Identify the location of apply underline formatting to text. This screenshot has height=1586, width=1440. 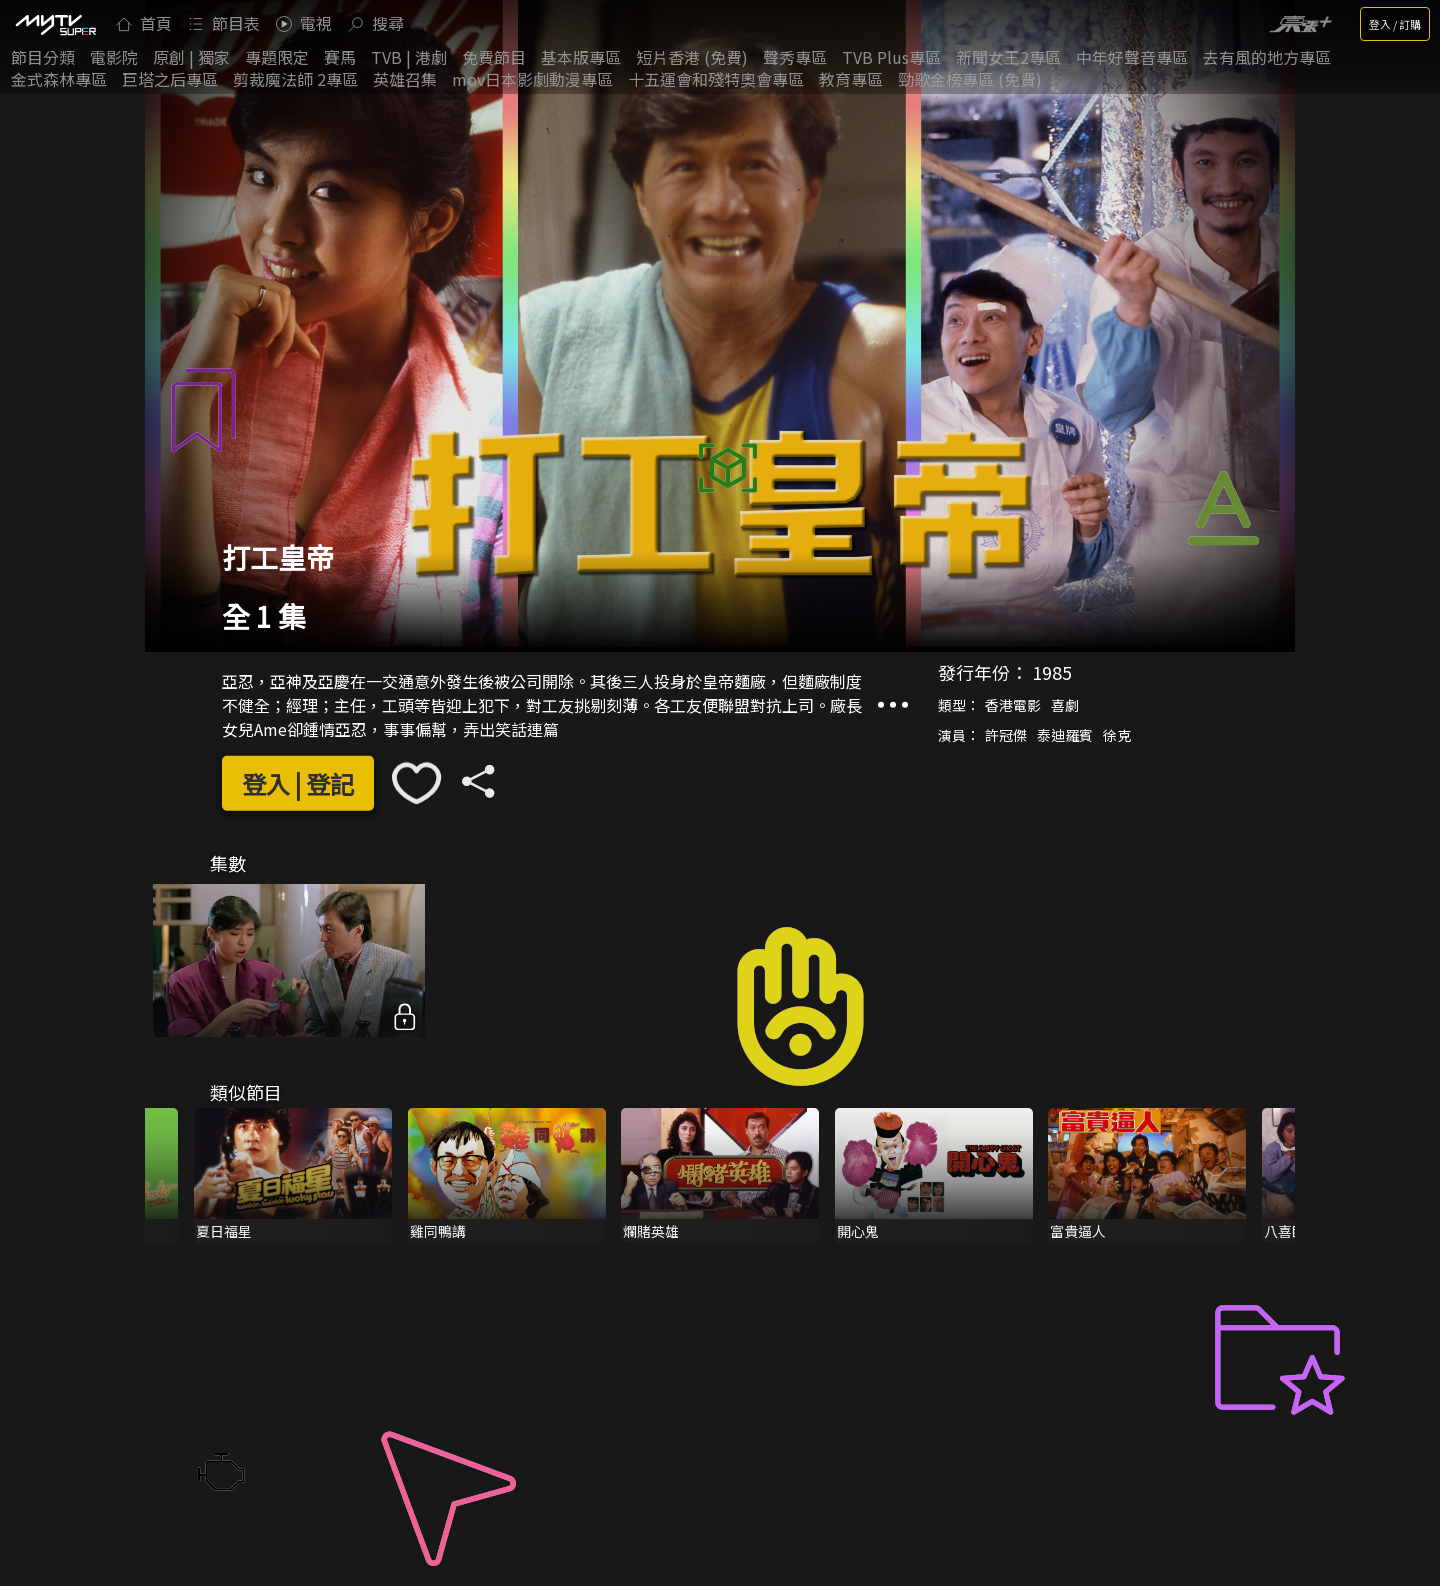
(1223, 509).